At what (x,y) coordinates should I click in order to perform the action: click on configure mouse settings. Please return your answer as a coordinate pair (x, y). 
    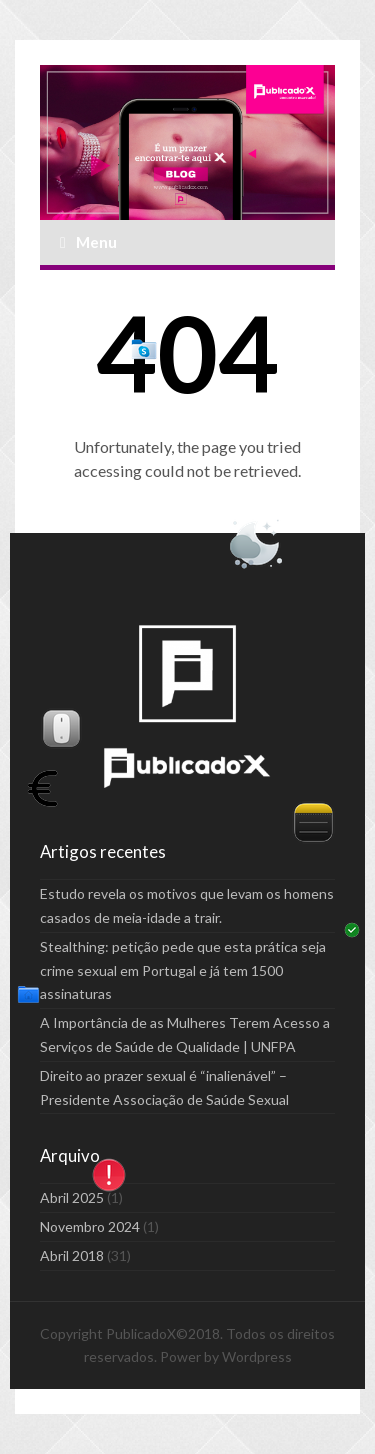
    Looking at the image, I should click on (61, 728).